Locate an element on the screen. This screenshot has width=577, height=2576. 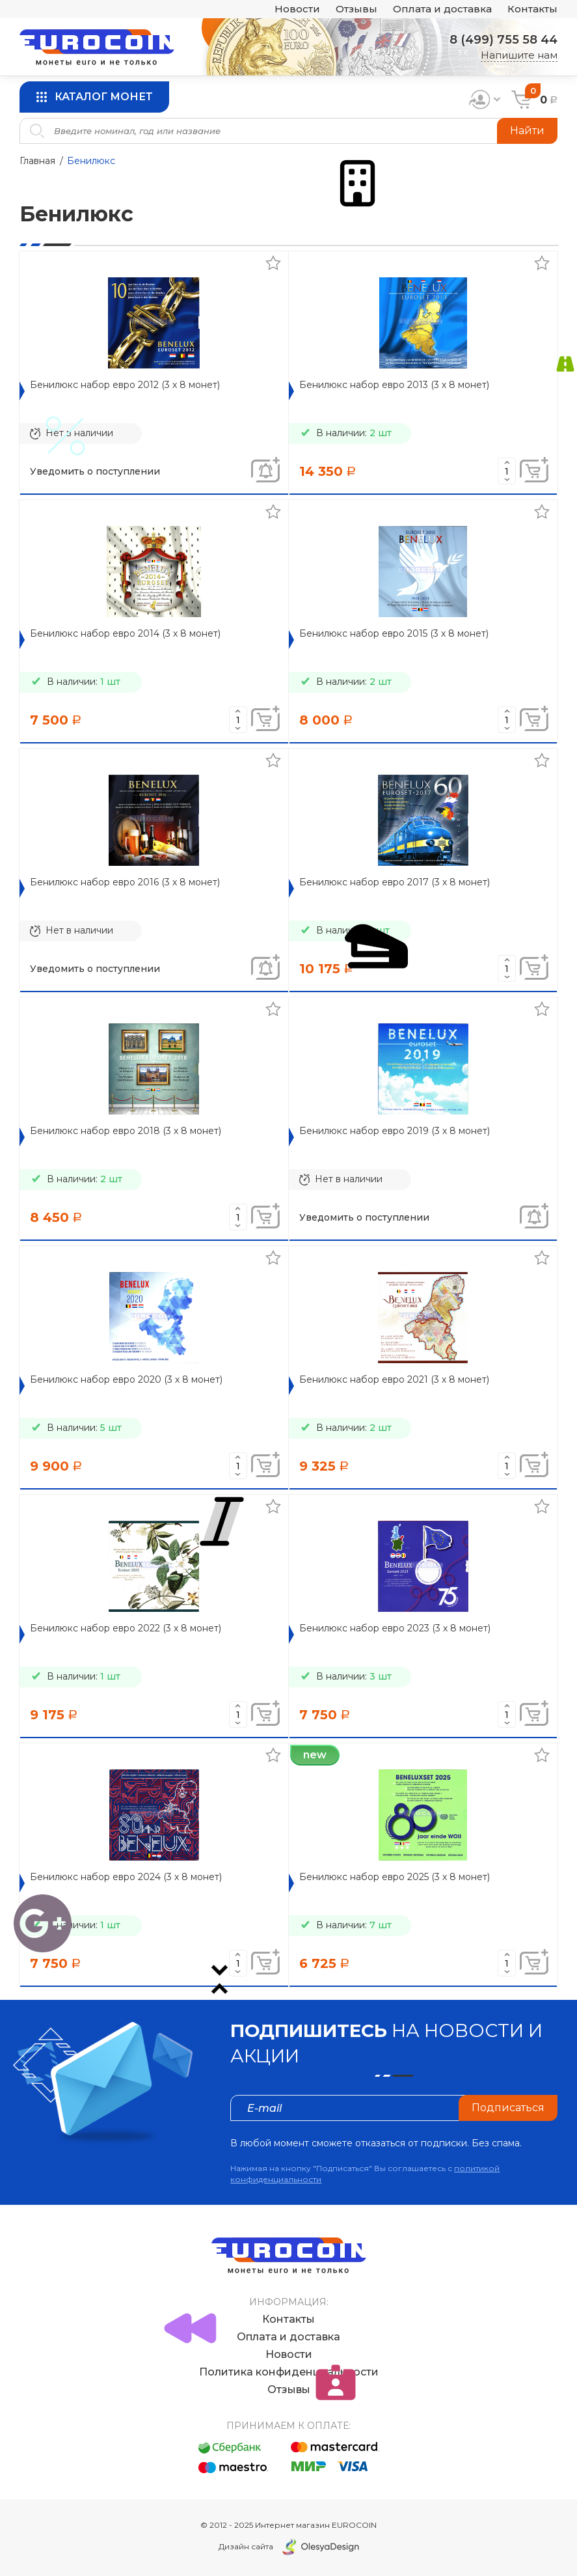
access navigation or directions is located at coordinates (565, 364).